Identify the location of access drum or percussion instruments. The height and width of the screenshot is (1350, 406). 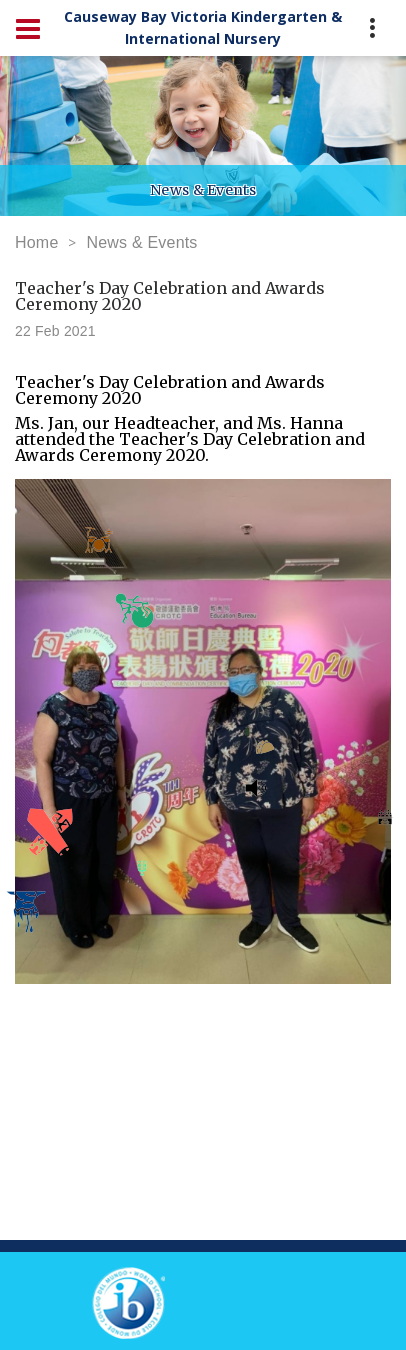
(99, 539).